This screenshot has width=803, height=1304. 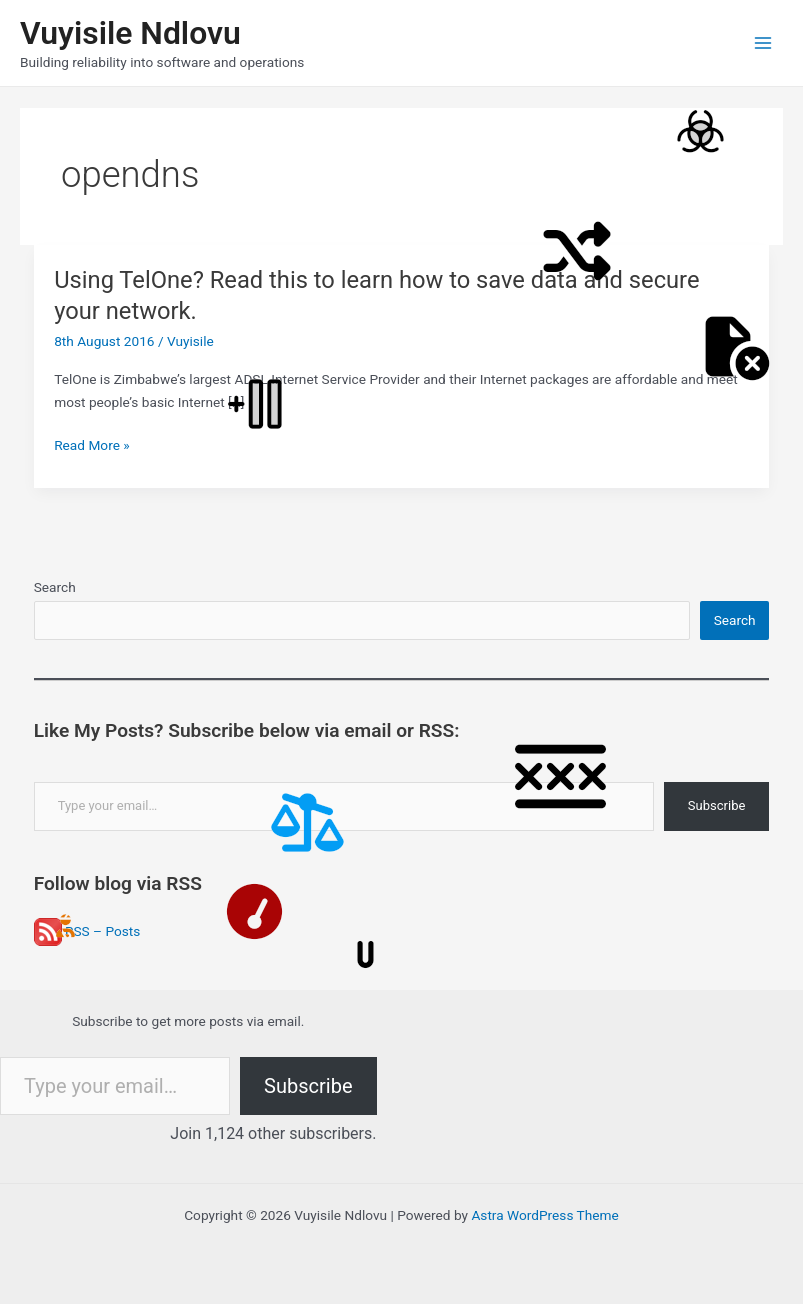 What do you see at coordinates (560, 776) in the screenshot?
I see `delete multiple selected items` at bounding box center [560, 776].